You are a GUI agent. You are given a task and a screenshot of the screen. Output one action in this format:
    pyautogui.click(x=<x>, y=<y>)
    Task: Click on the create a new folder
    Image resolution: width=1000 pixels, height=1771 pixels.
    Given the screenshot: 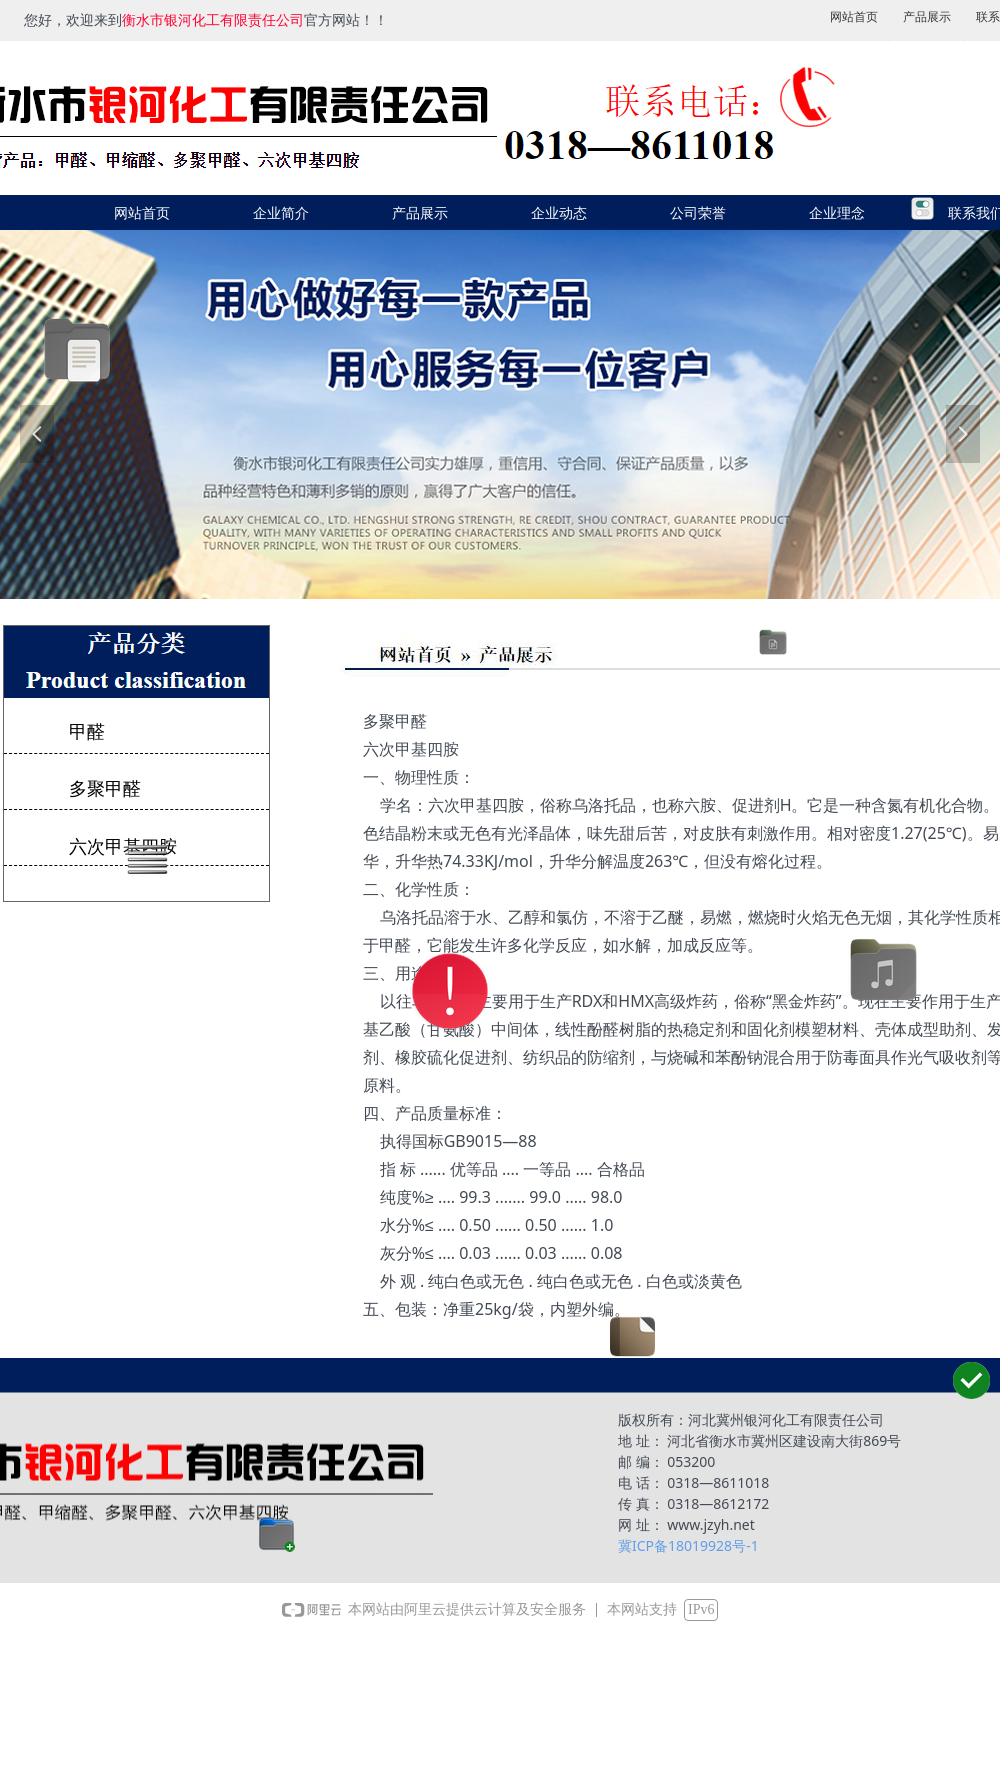 What is the action you would take?
    pyautogui.click(x=276, y=1533)
    